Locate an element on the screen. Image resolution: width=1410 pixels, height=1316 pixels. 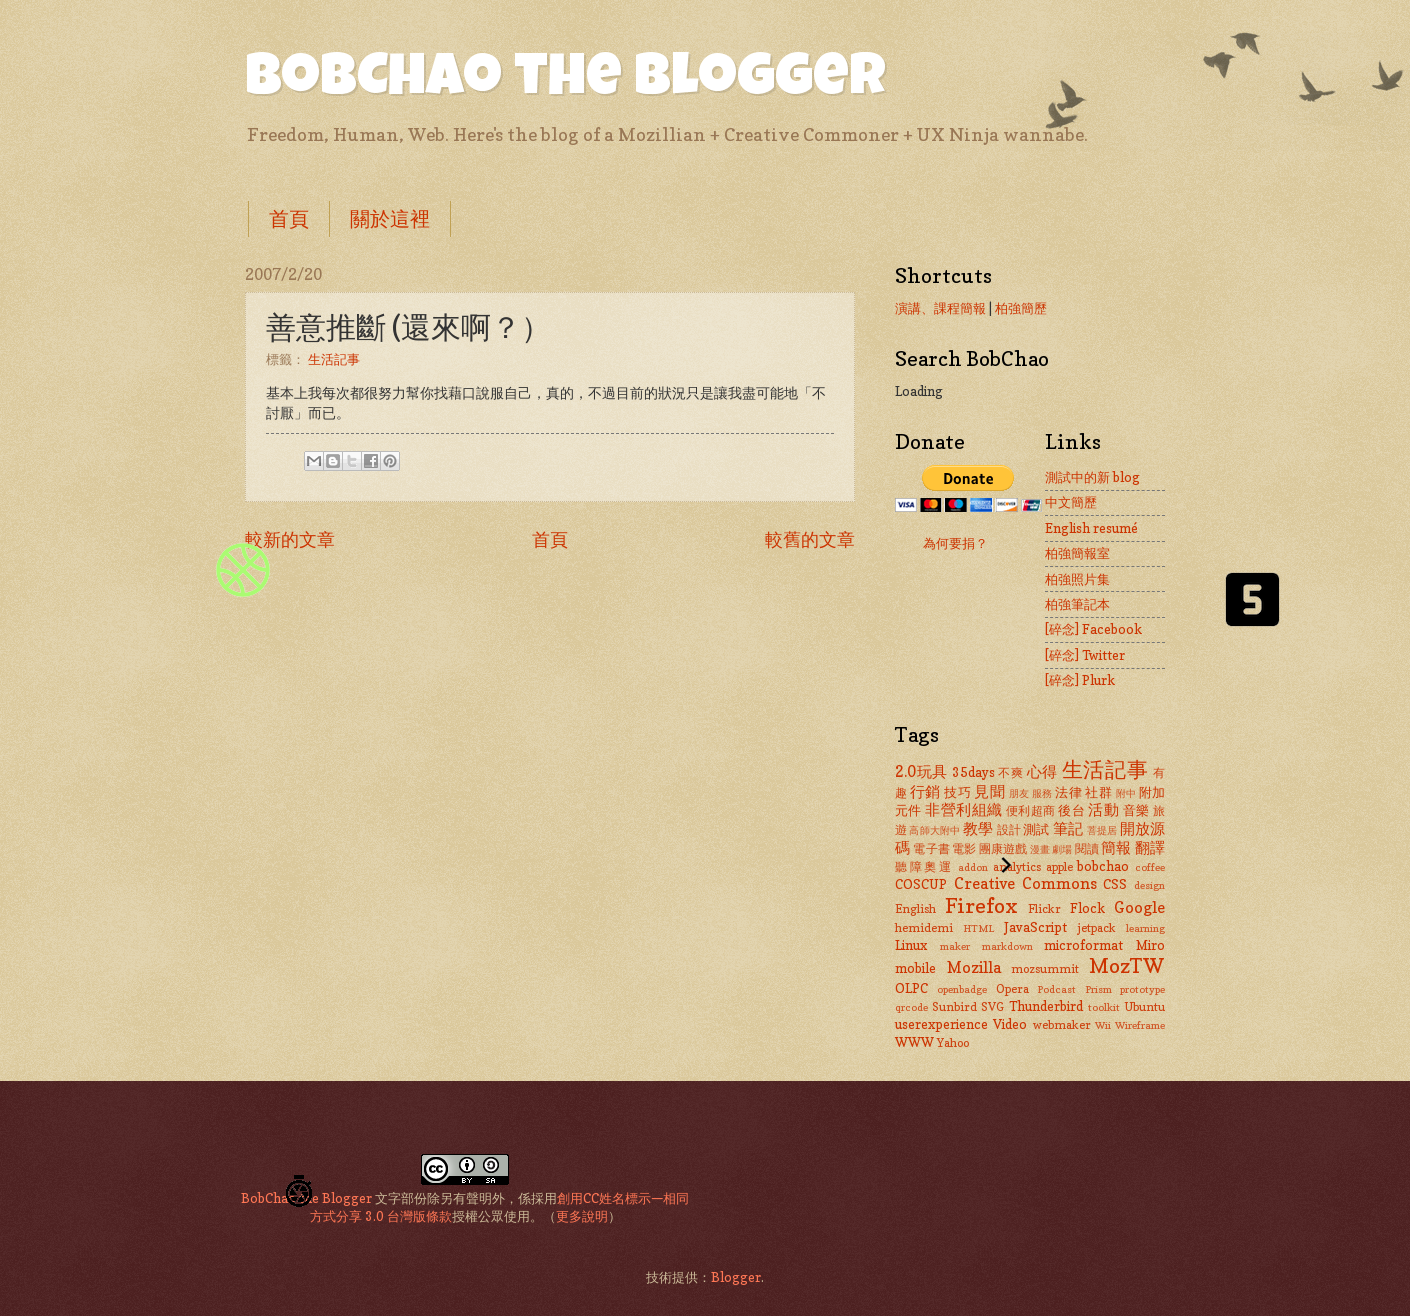
access sports scores and updates is located at coordinates (243, 570).